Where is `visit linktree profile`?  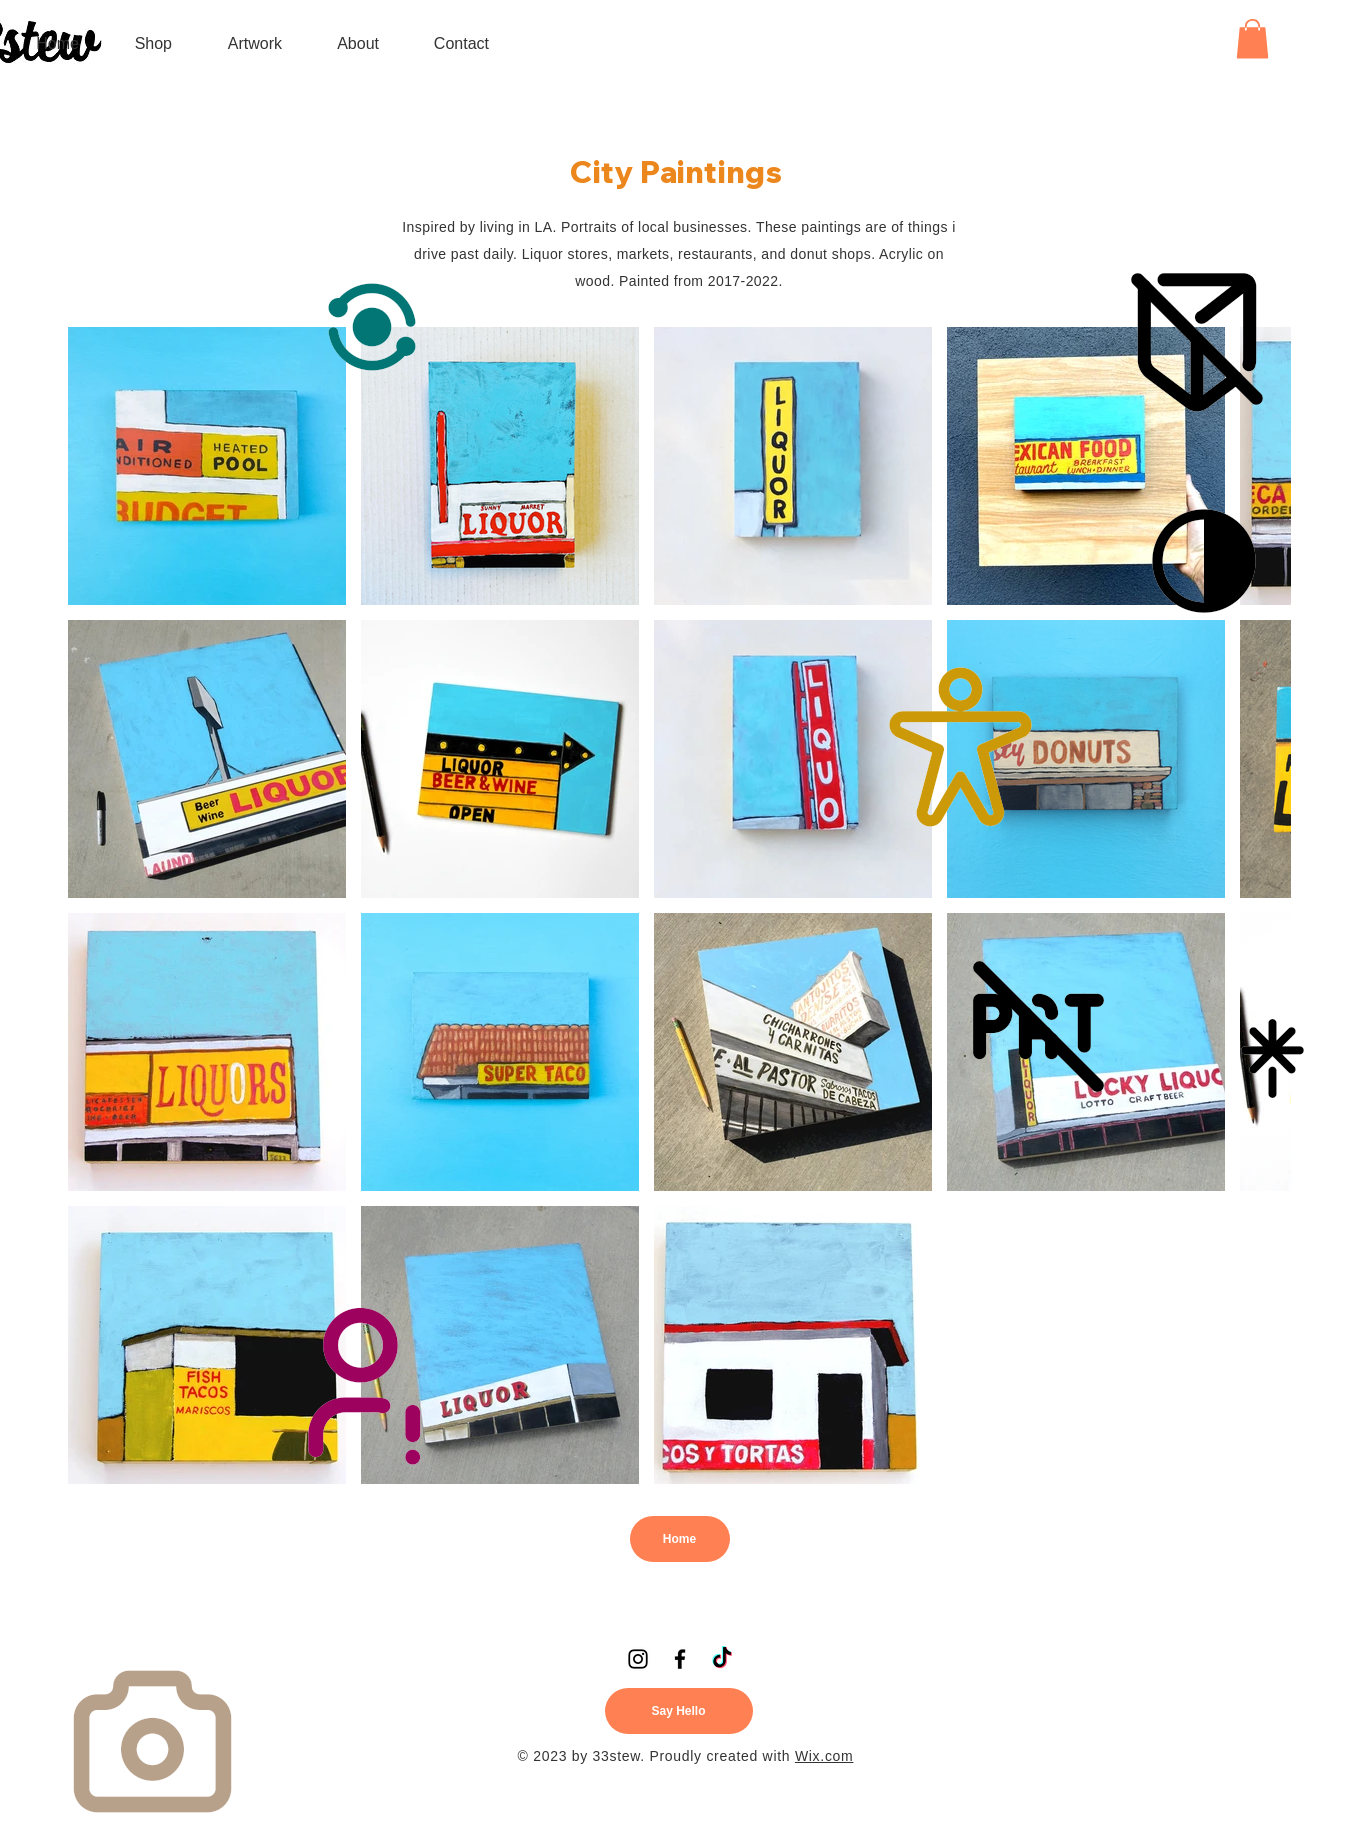 visit linktree profile is located at coordinates (1272, 1058).